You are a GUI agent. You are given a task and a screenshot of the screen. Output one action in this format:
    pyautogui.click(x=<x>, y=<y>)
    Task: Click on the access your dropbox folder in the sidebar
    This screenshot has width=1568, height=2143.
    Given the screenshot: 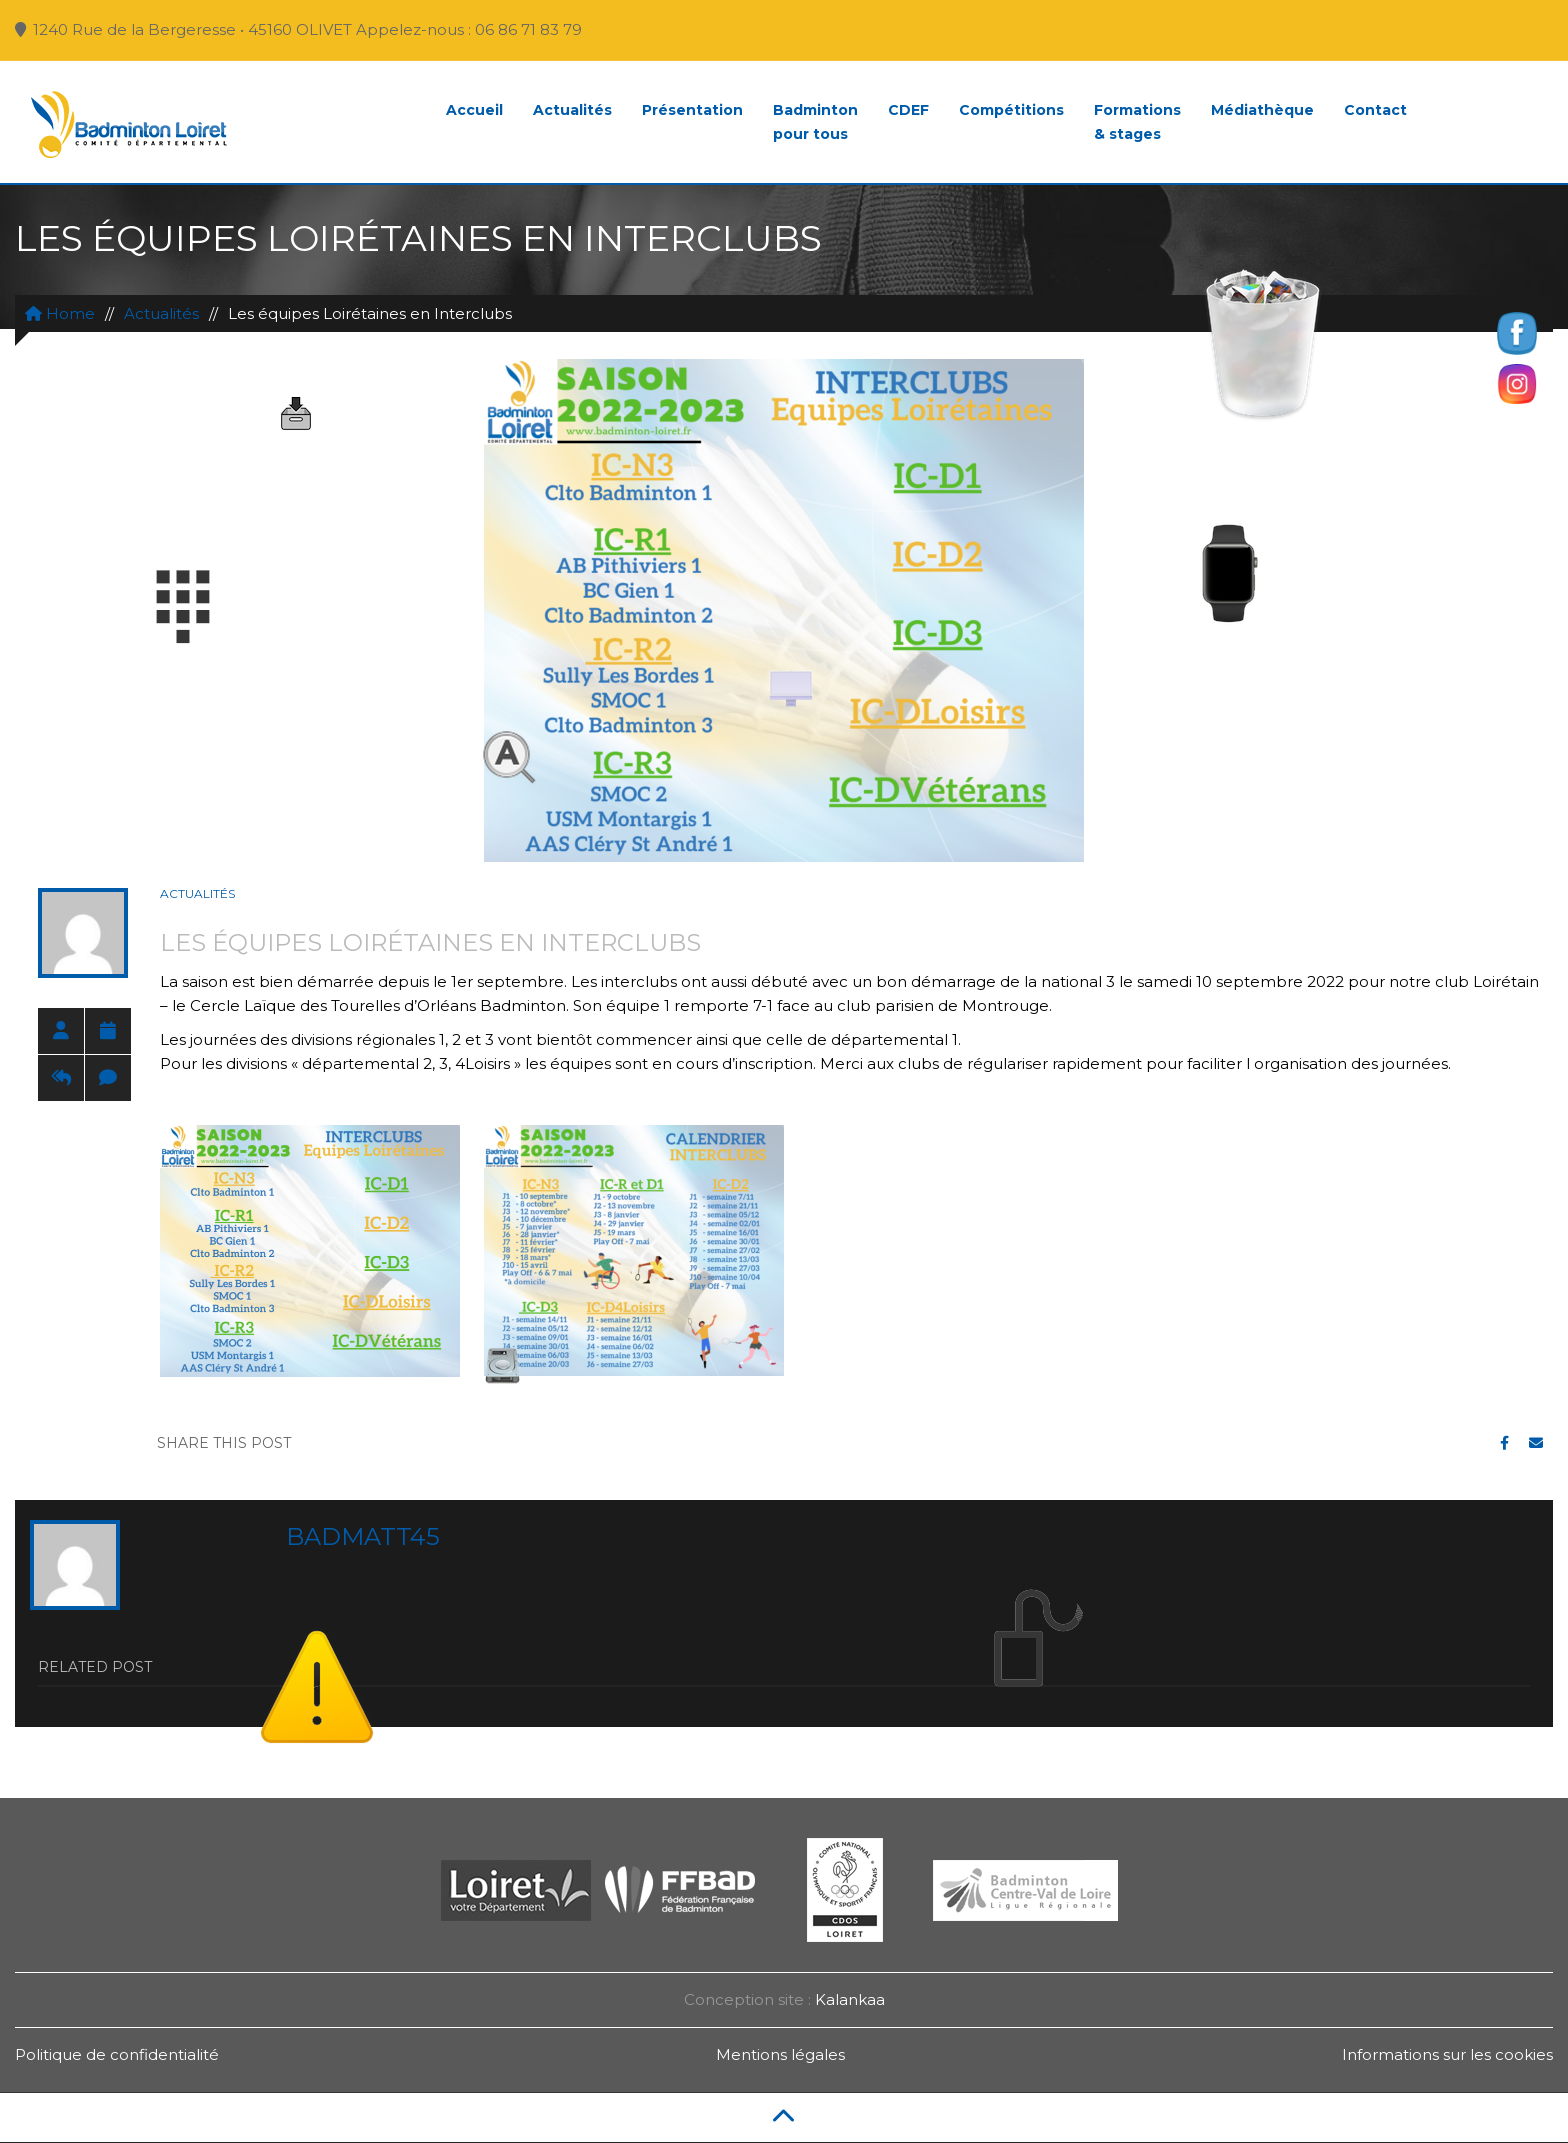 What is the action you would take?
    pyautogui.click(x=296, y=414)
    